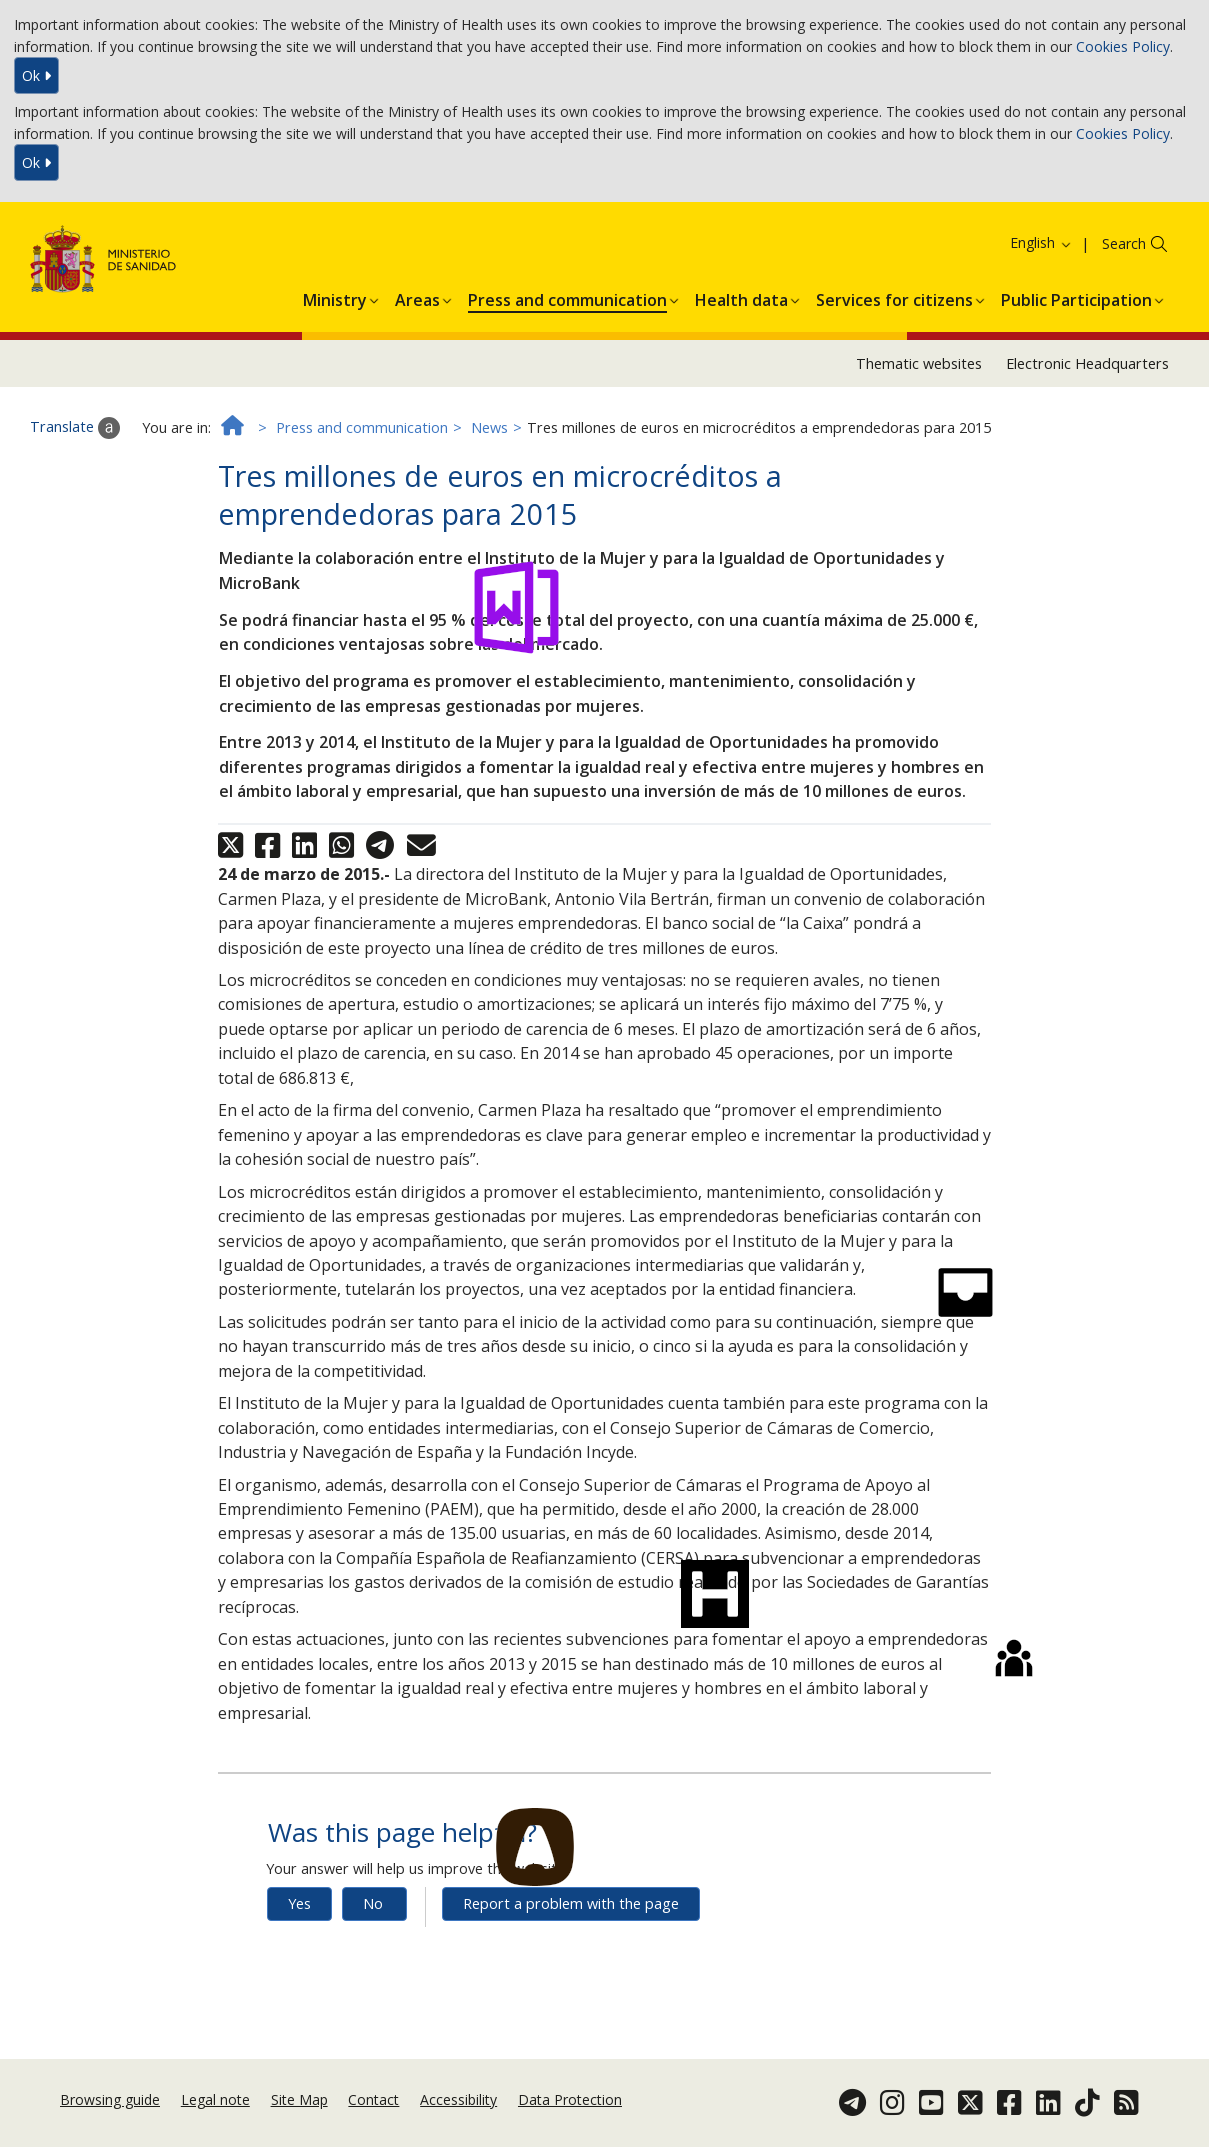  What do you see at coordinates (715, 1594) in the screenshot?
I see `hetzner cloud hosting service logo` at bounding box center [715, 1594].